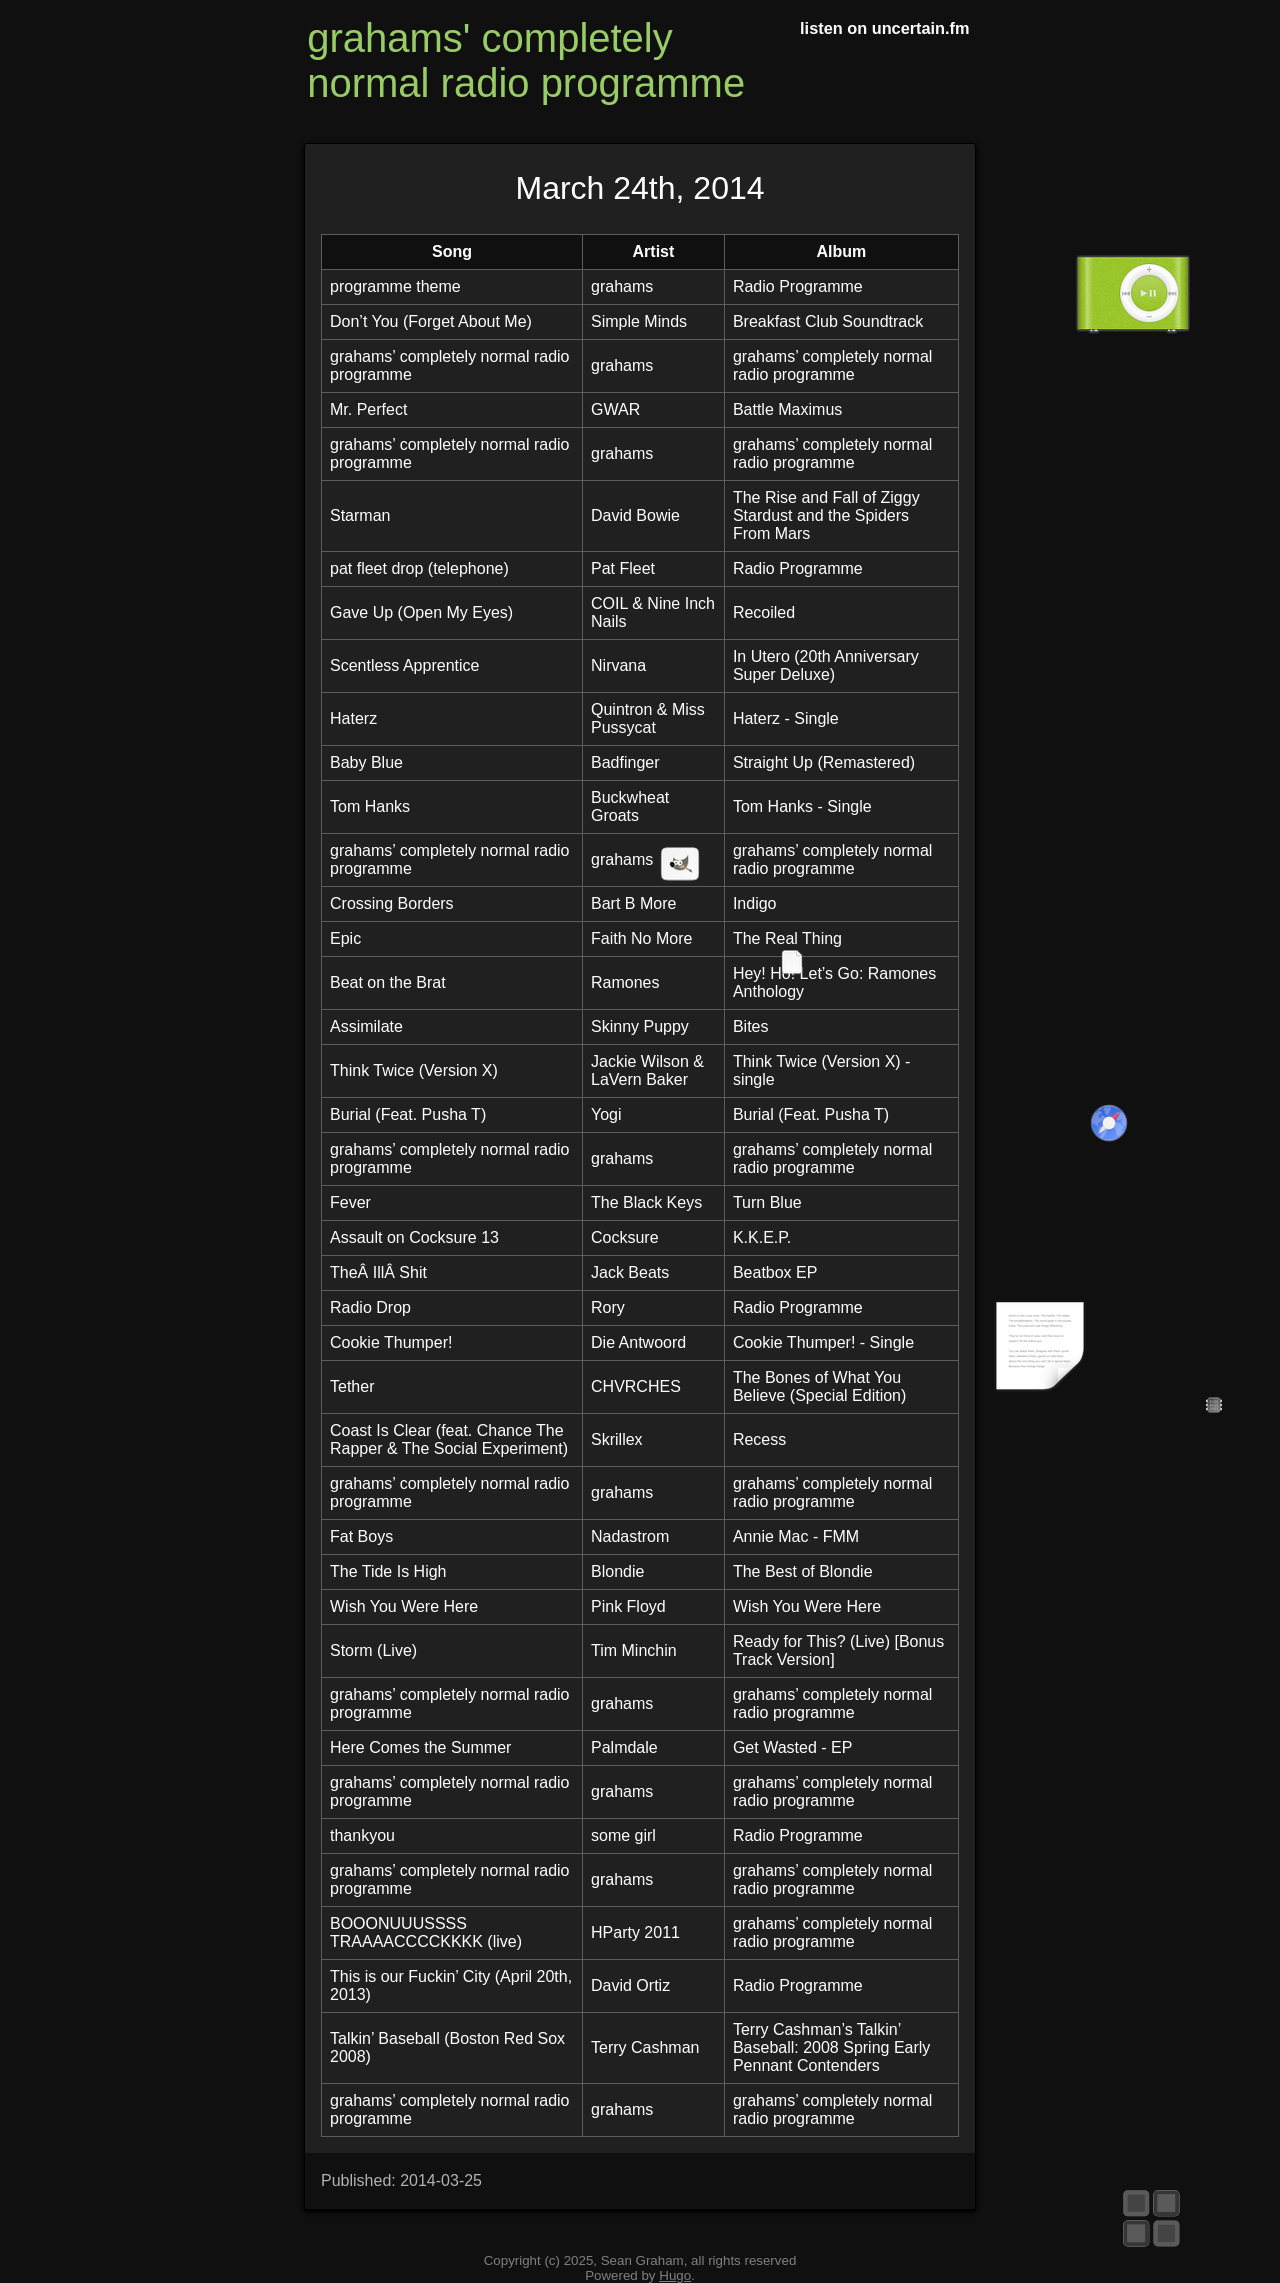  Describe the element at coordinates (1153, 2220) in the screenshot. I see `launch lights off puzzle game` at that location.